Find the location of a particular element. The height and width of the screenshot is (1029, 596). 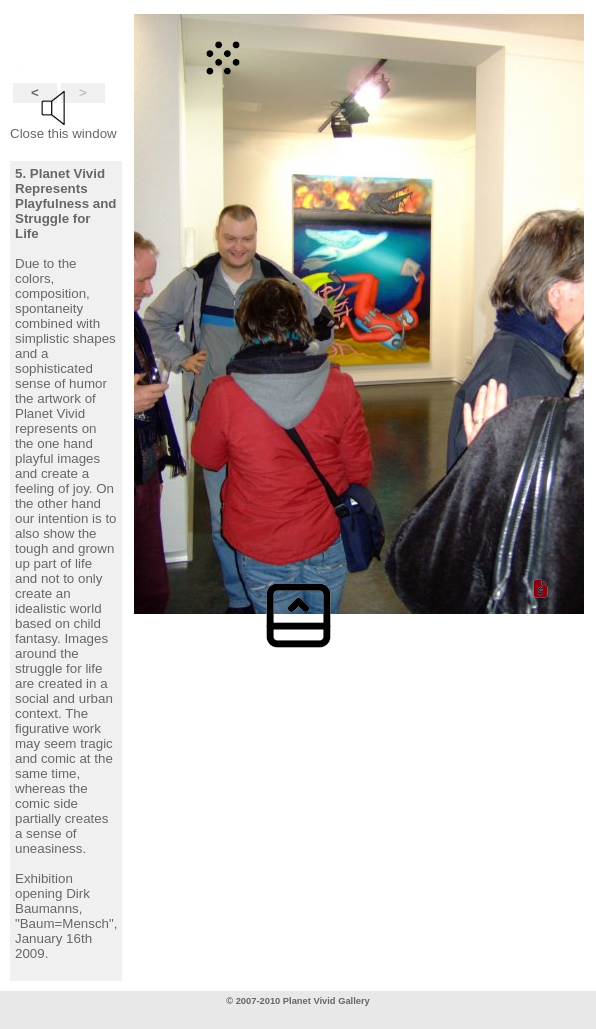

speaker with no audio output is located at coordinates (60, 108).